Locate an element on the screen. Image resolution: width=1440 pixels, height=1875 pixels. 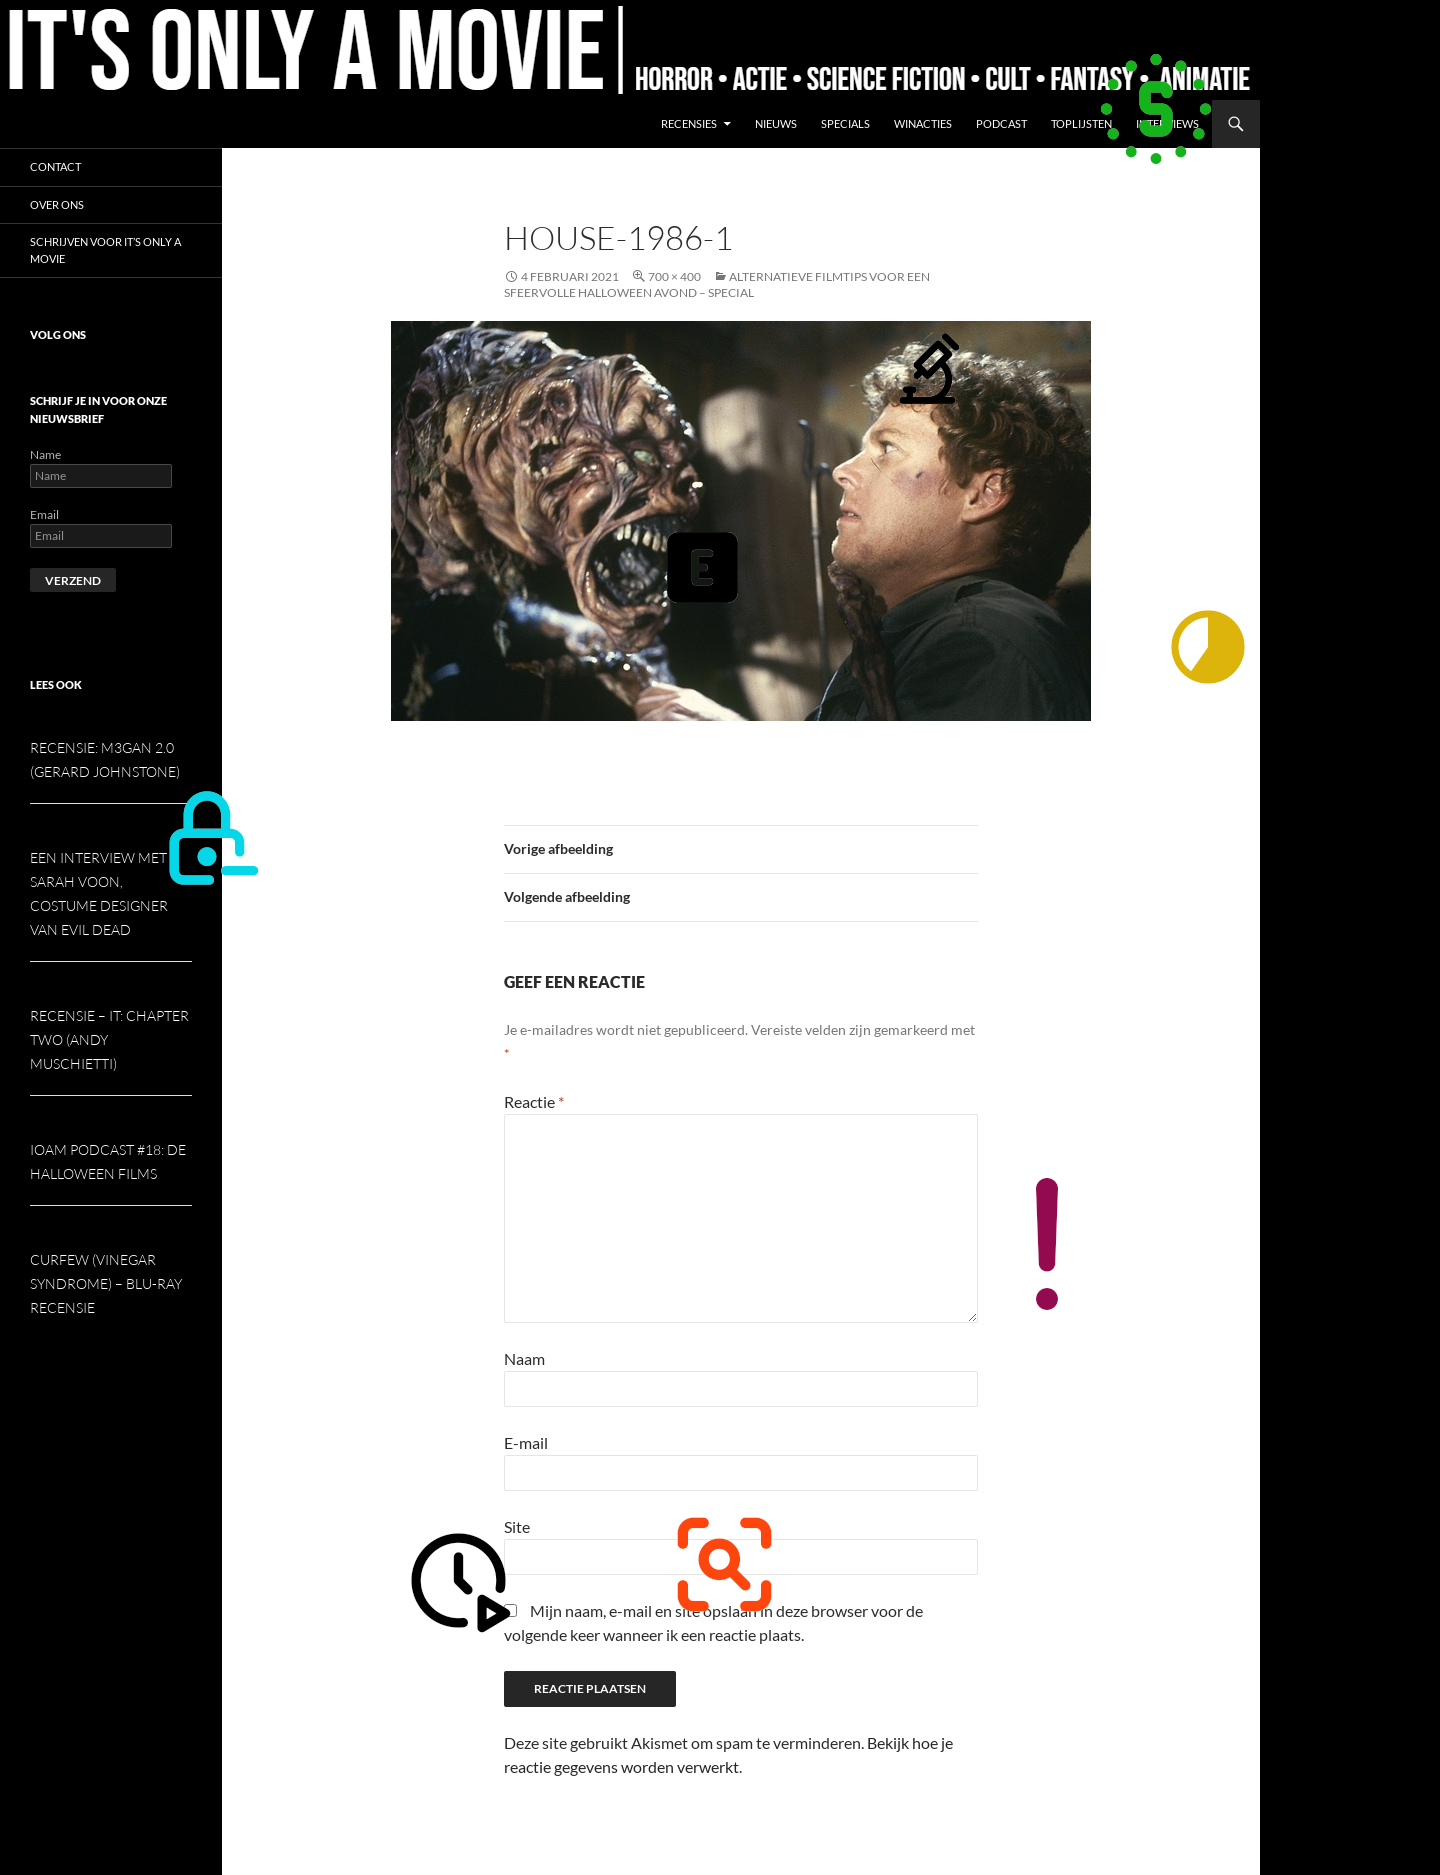
start a timer or scheduled task is located at coordinates (458, 1580).